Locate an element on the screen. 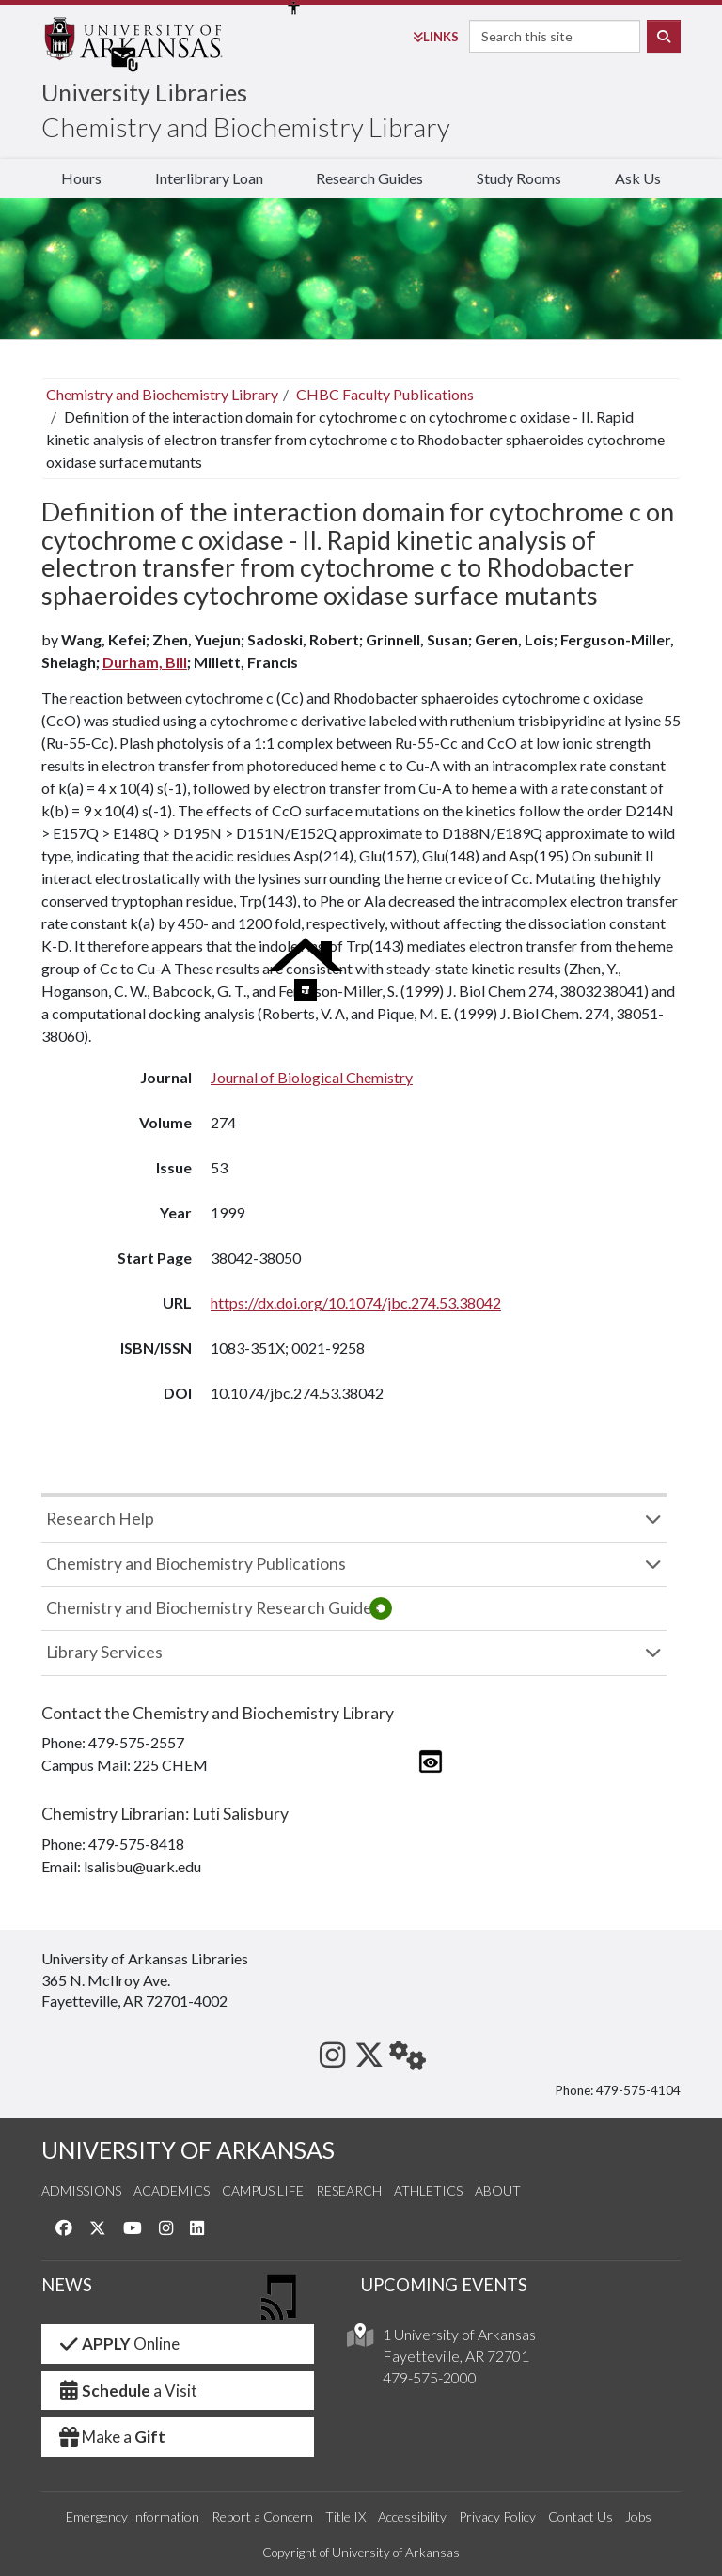  preview content before publishing is located at coordinates (431, 1761).